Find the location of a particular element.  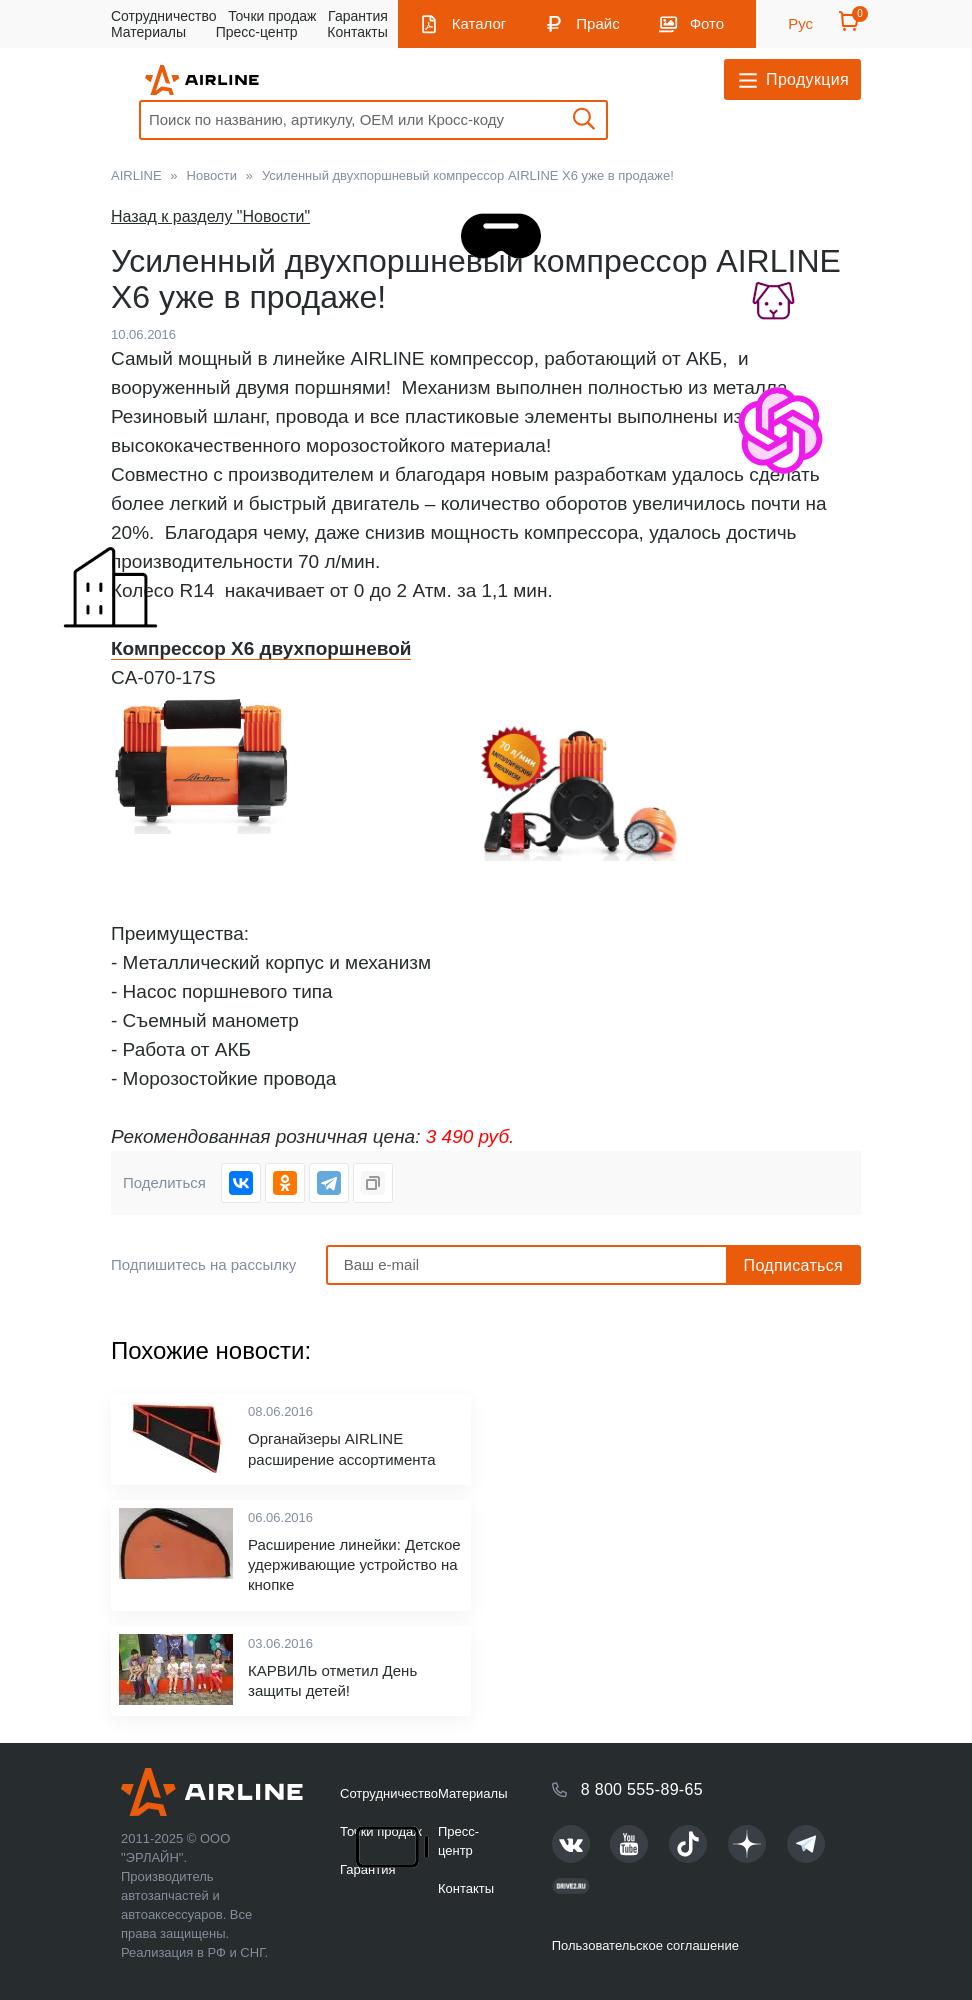

access OpenAI services or ChatGPT is located at coordinates (780, 430).